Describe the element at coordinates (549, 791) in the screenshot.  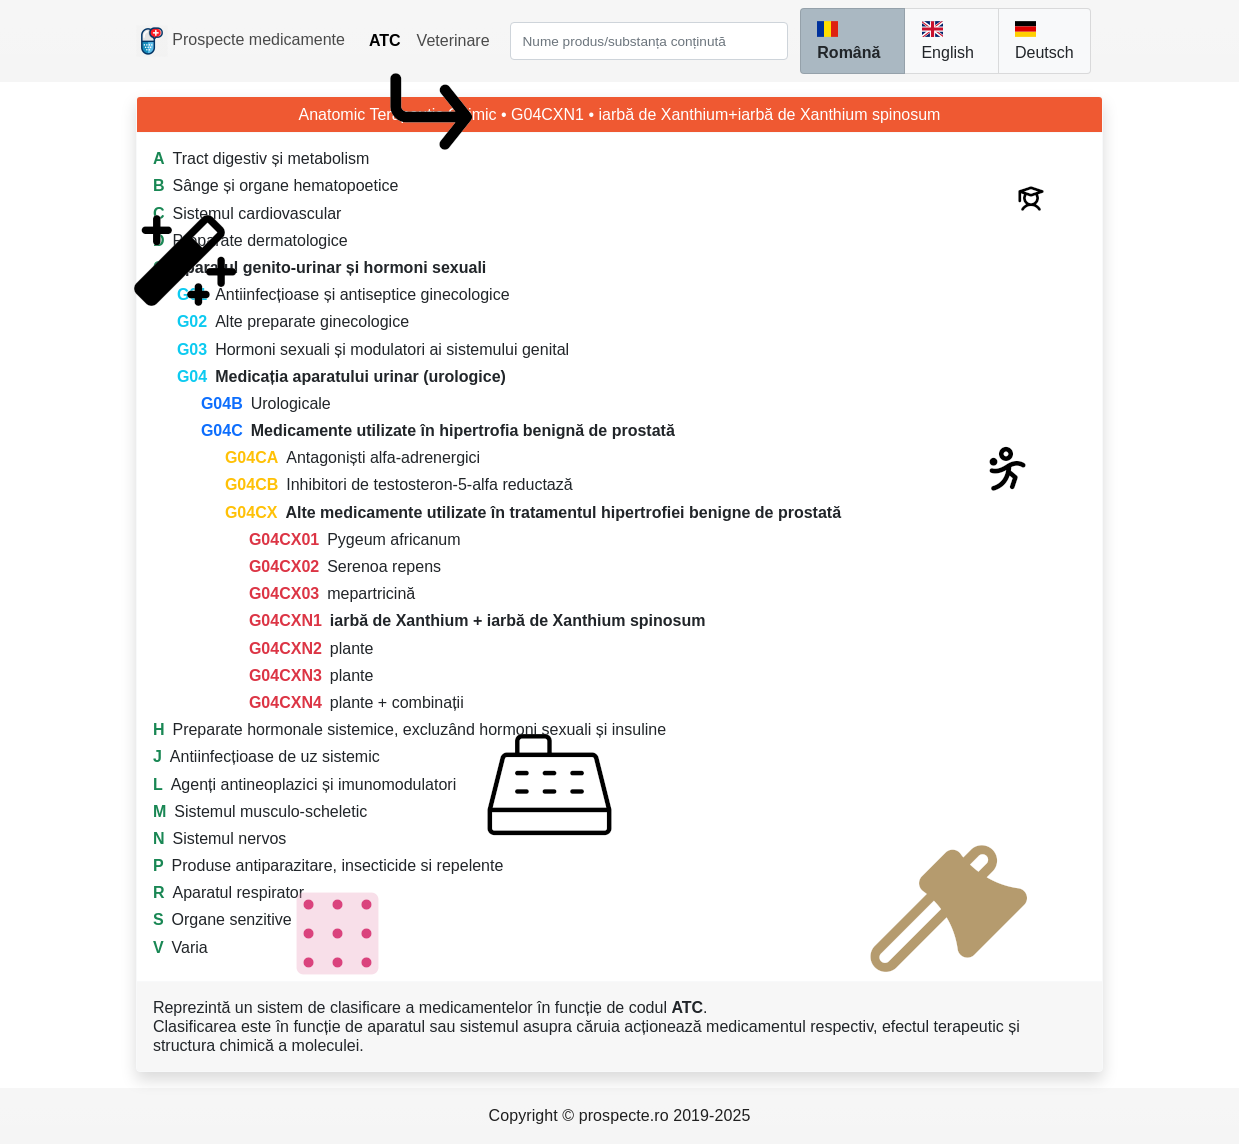
I see `access point of sale system` at that location.